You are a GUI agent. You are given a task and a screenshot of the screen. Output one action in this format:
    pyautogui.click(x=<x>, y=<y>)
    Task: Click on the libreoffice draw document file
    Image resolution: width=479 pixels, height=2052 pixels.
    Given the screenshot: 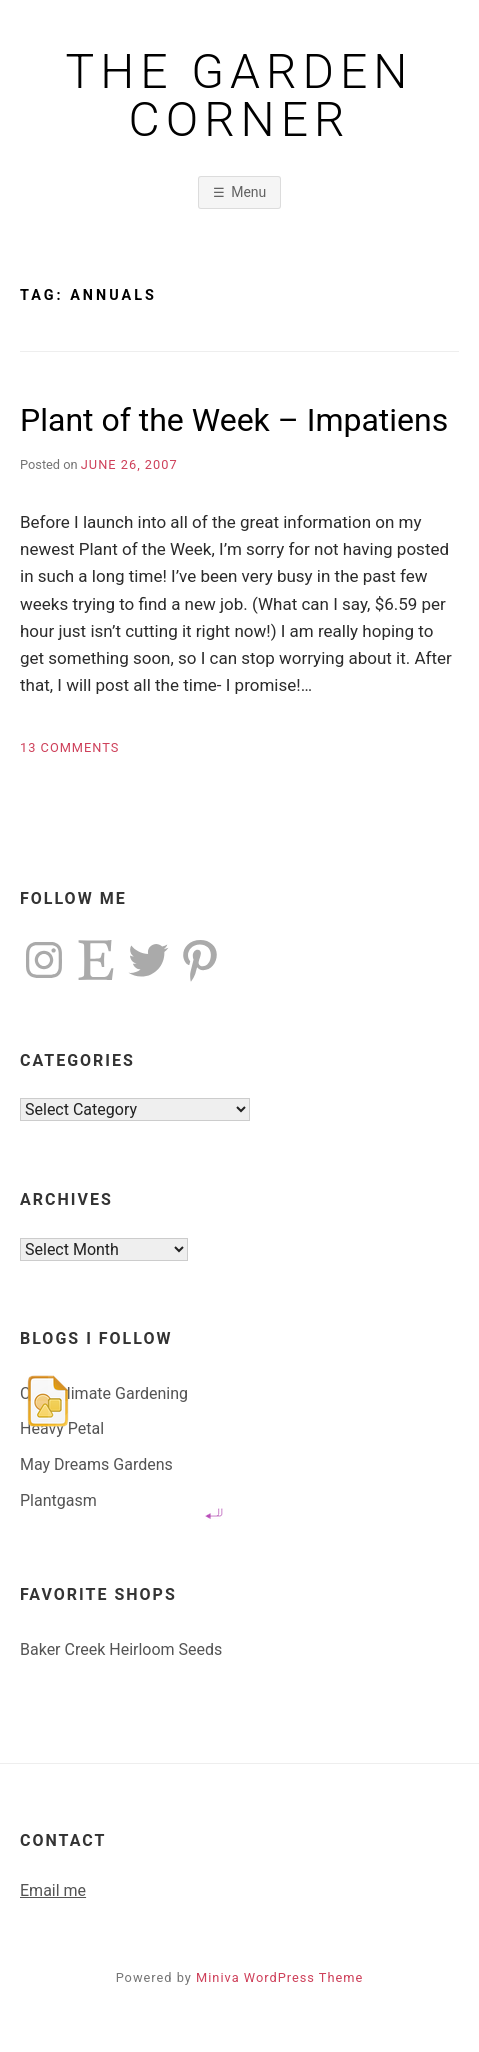 What is the action you would take?
    pyautogui.click(x=48, y=1401)
    